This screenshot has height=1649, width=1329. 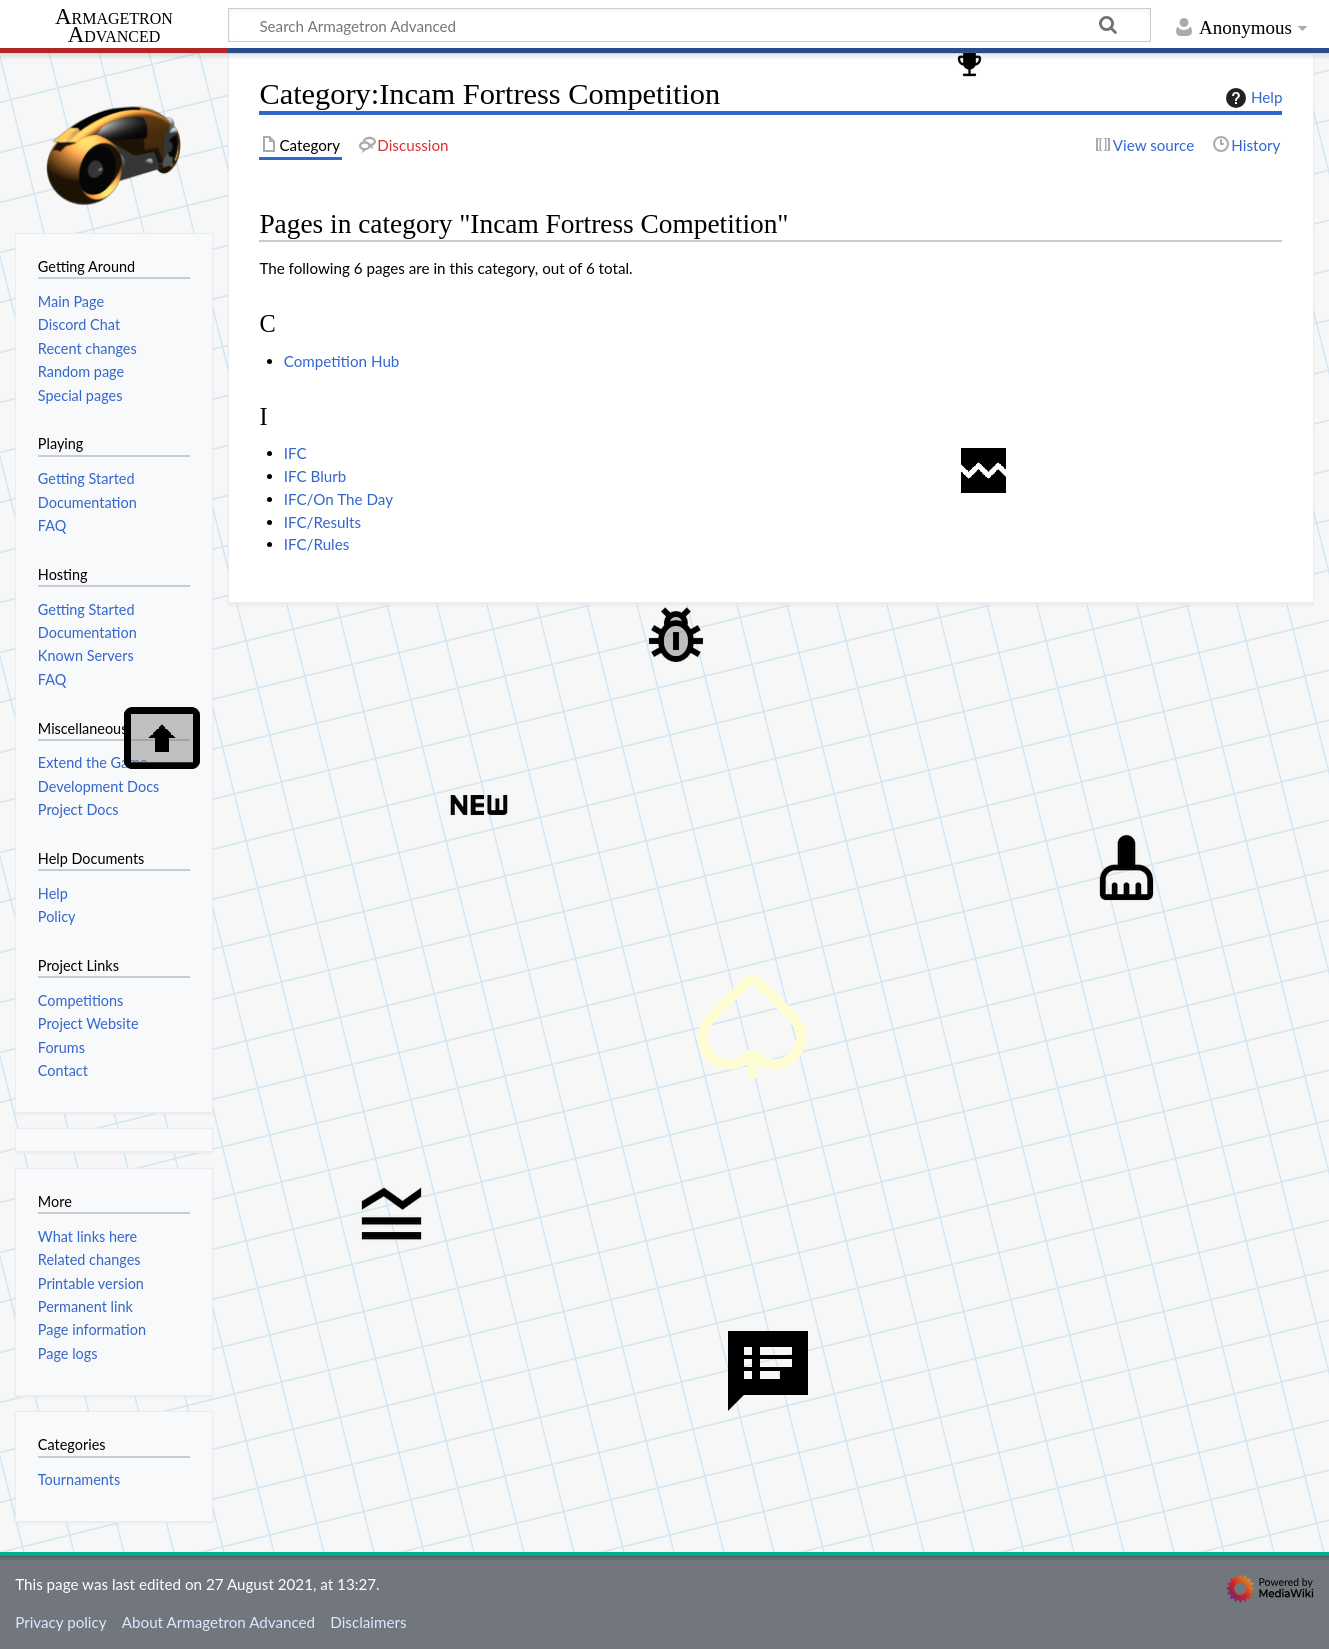 I want to click on indicates image failed to load, so click(x=983, y=470).